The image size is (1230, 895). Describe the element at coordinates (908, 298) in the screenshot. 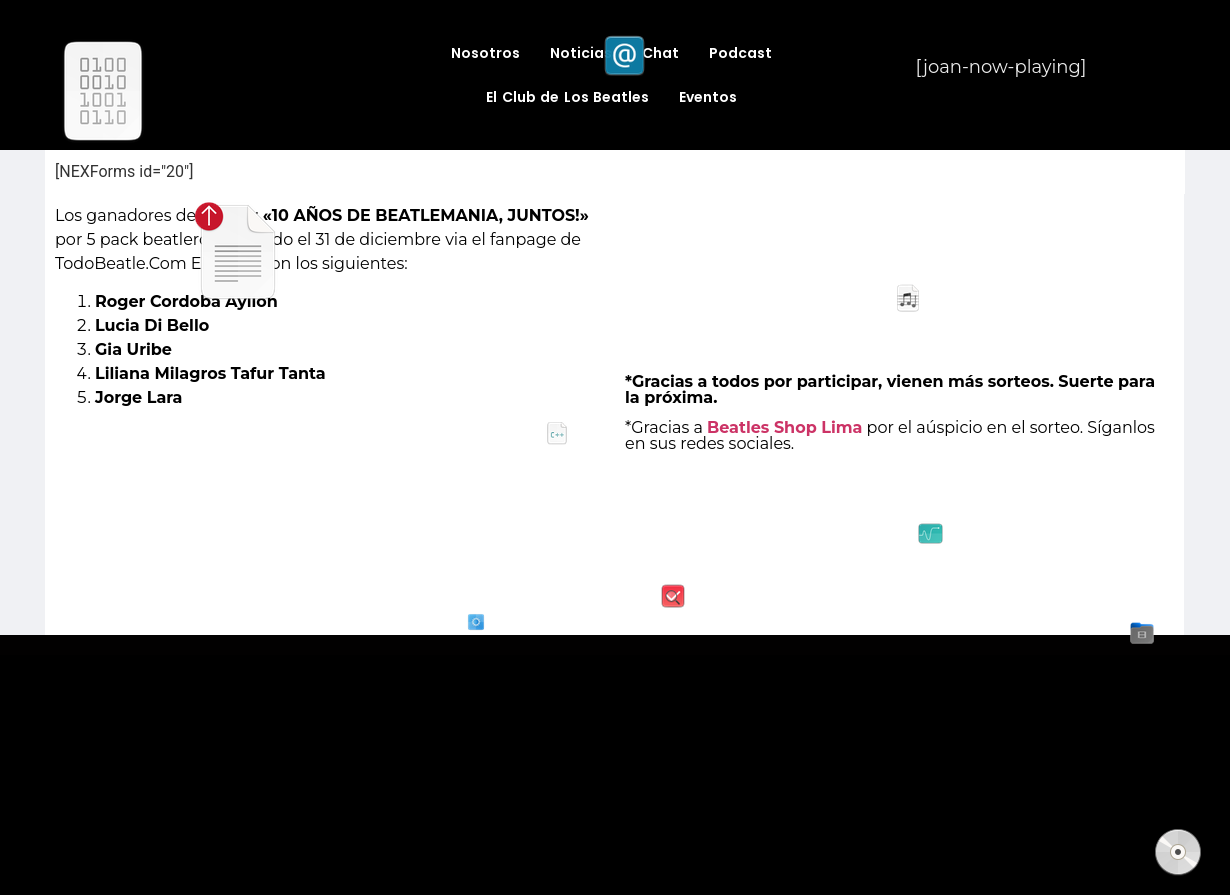

I see `open a lilypond music notation file` at that location.